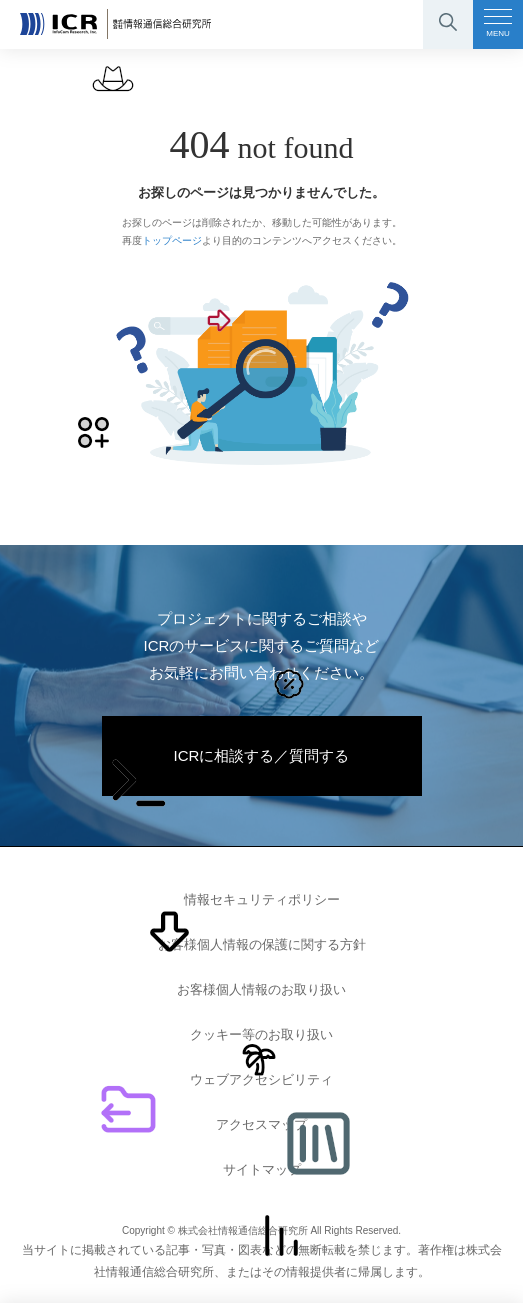  I want to click on access your media library, so click(318, 1143).